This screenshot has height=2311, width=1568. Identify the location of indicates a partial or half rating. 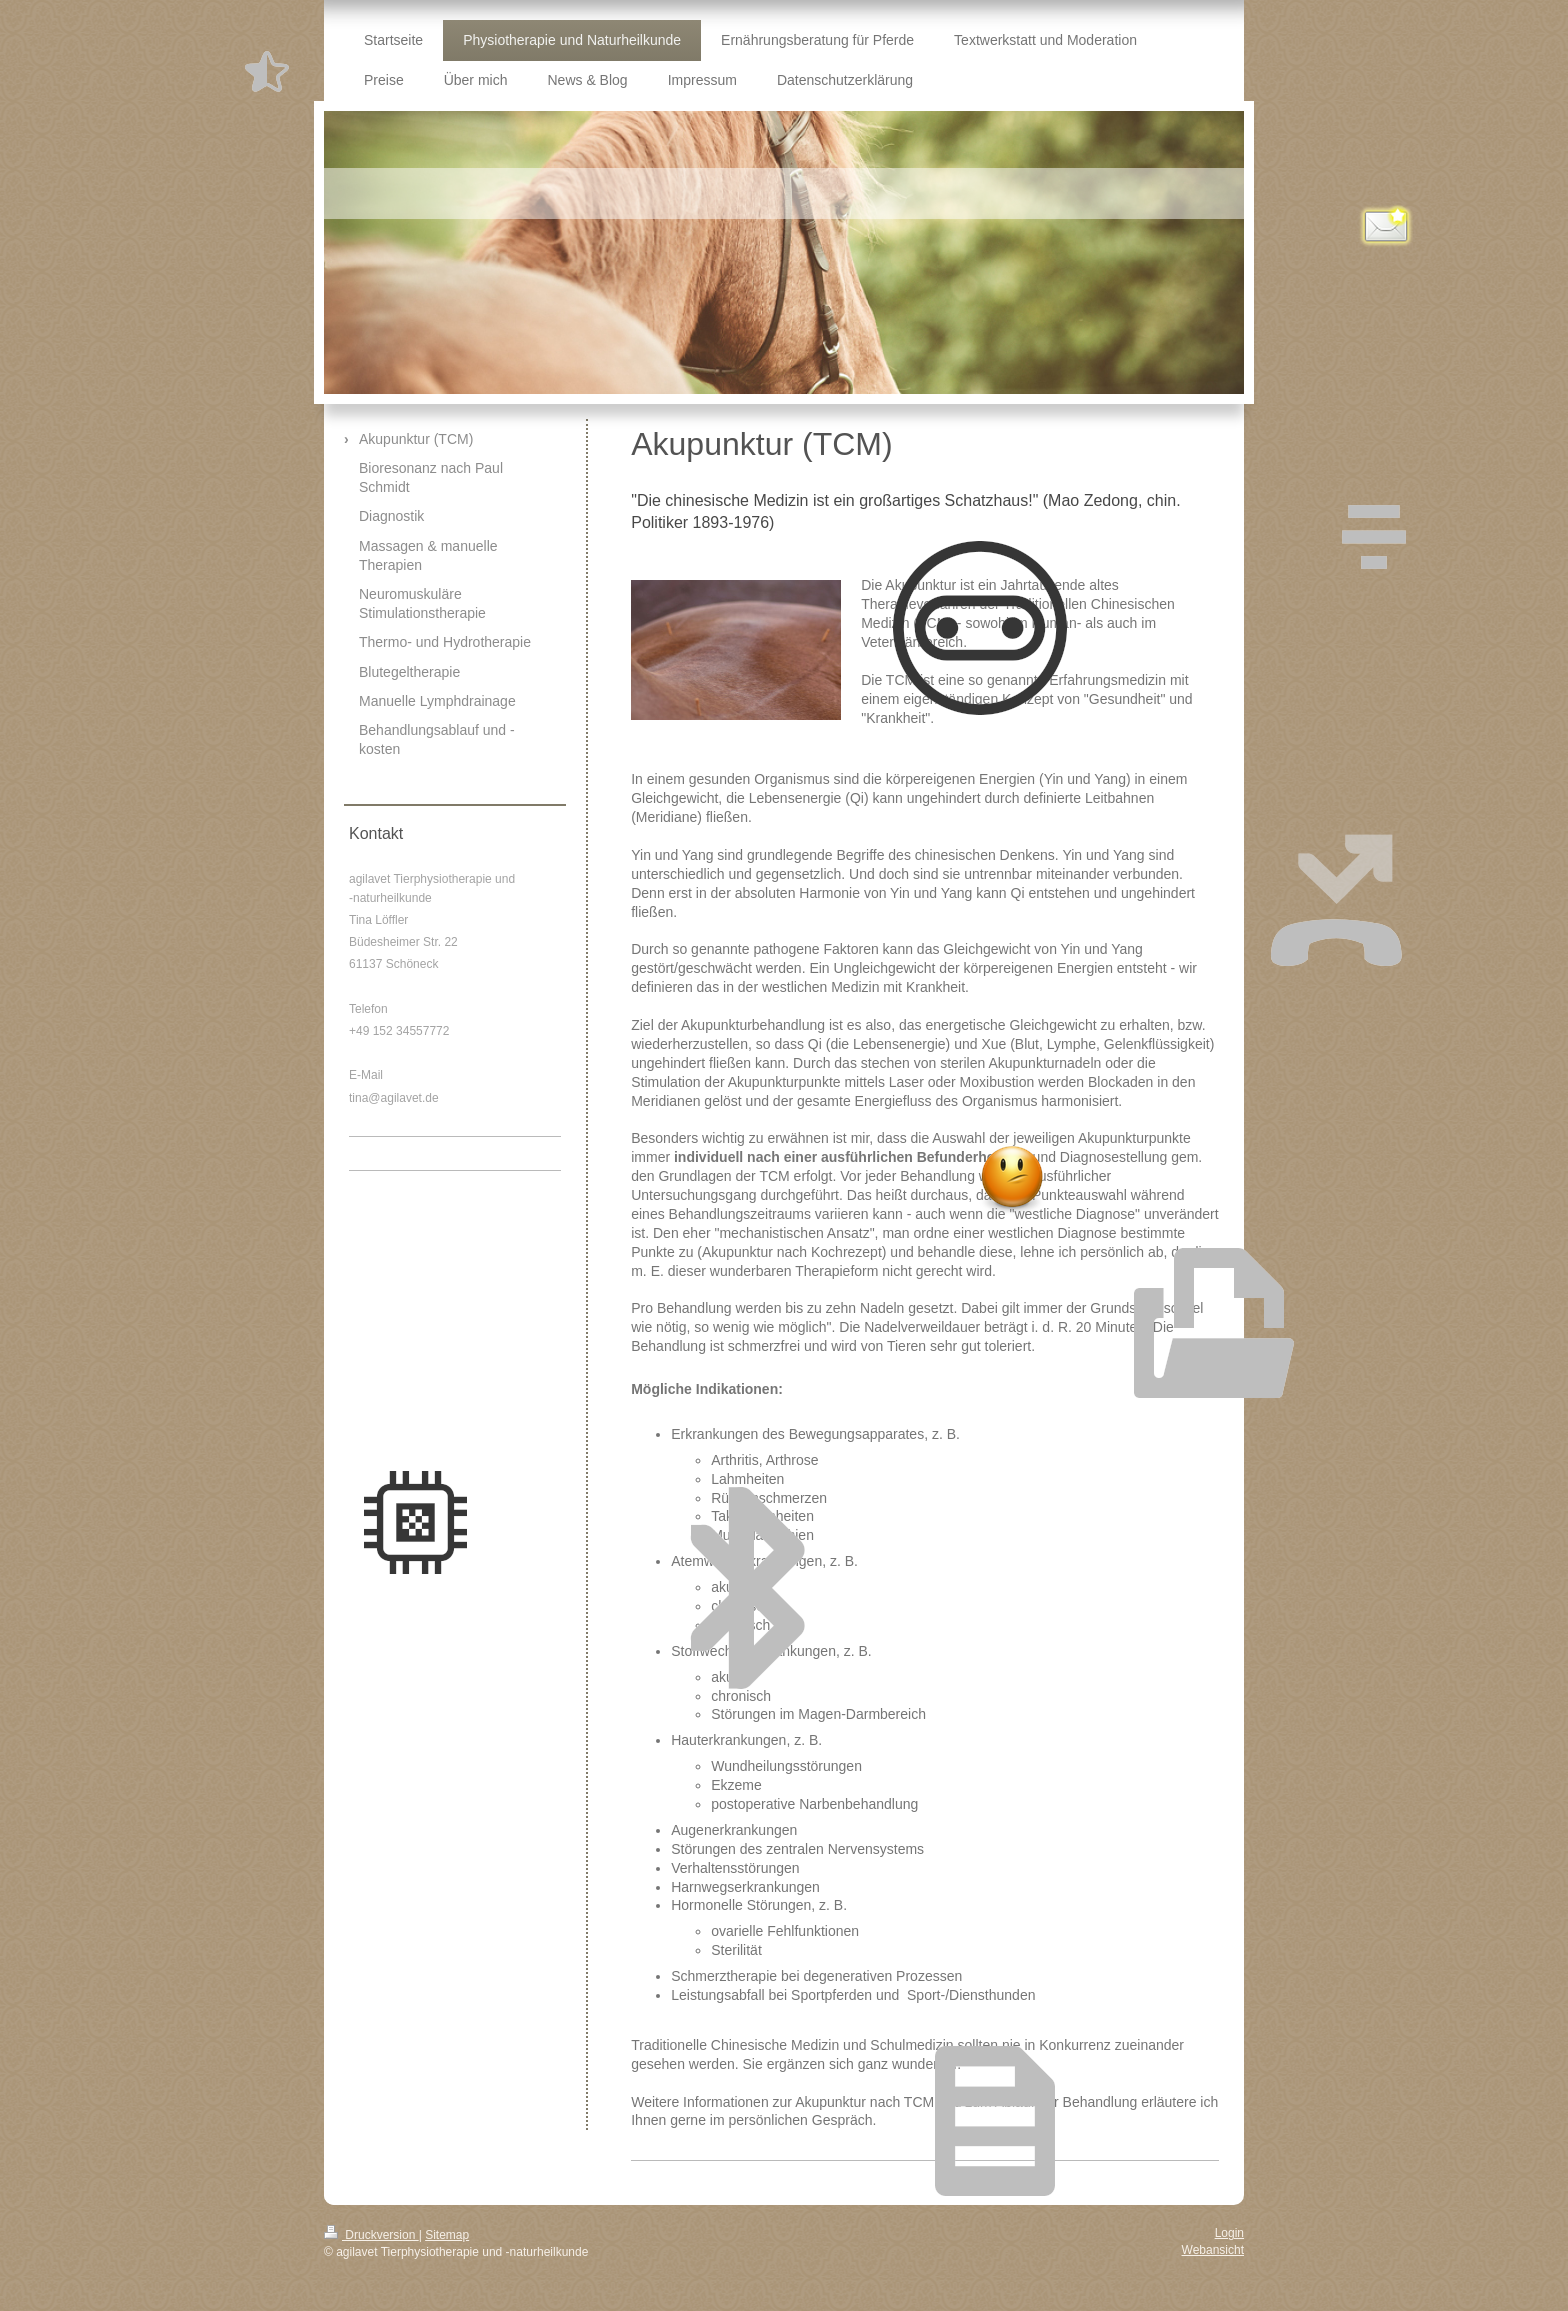
(267, 73).